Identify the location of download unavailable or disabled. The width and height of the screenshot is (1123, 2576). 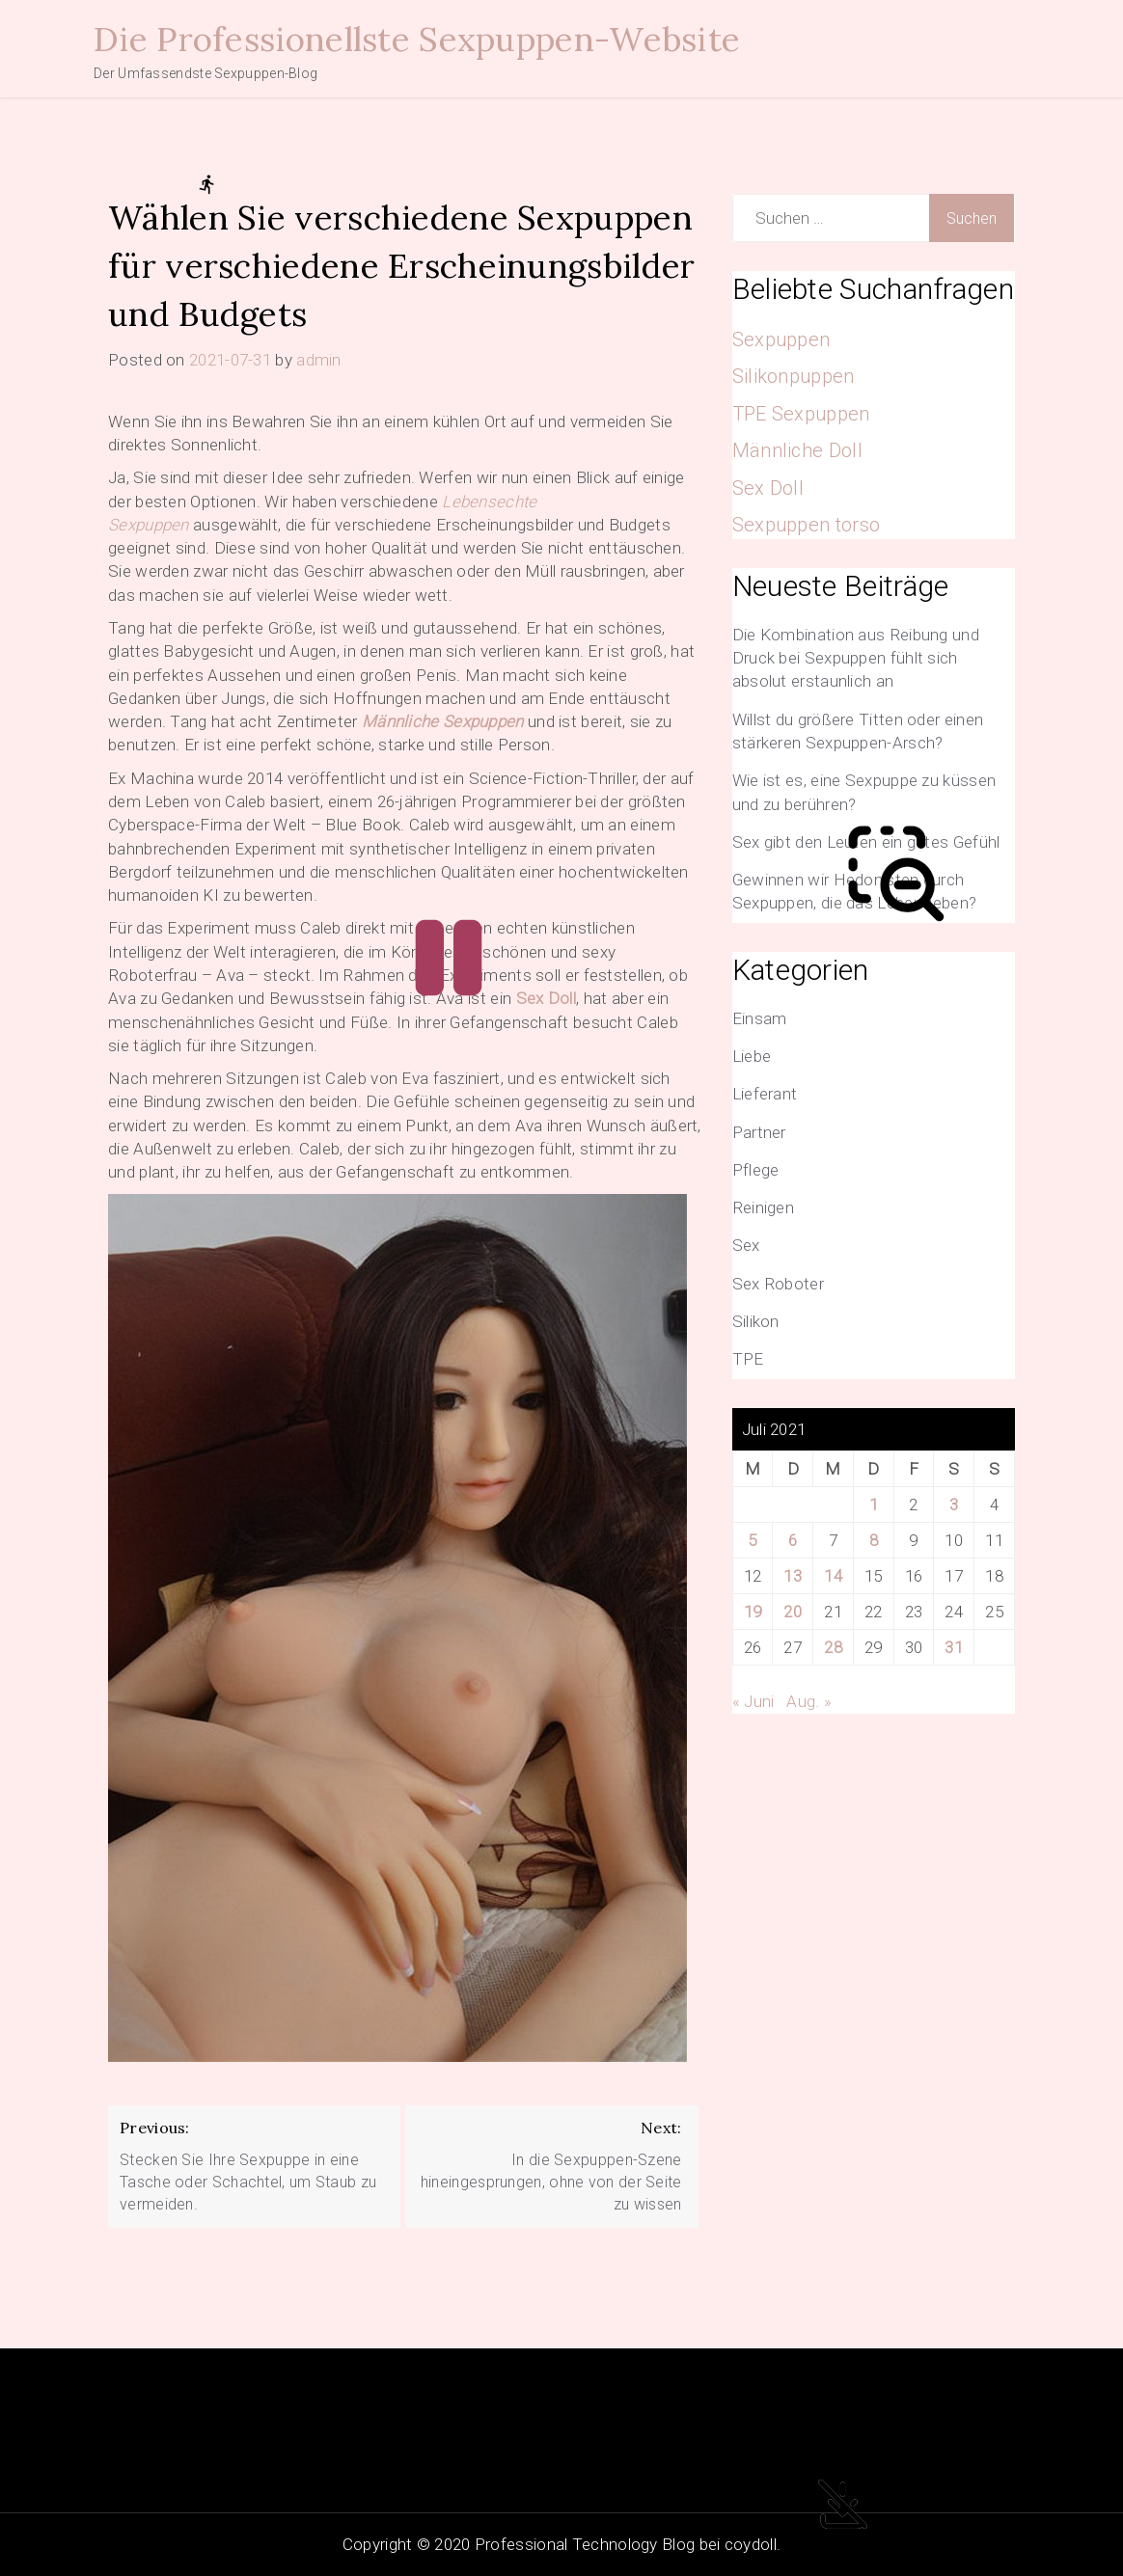
(842, 2504).